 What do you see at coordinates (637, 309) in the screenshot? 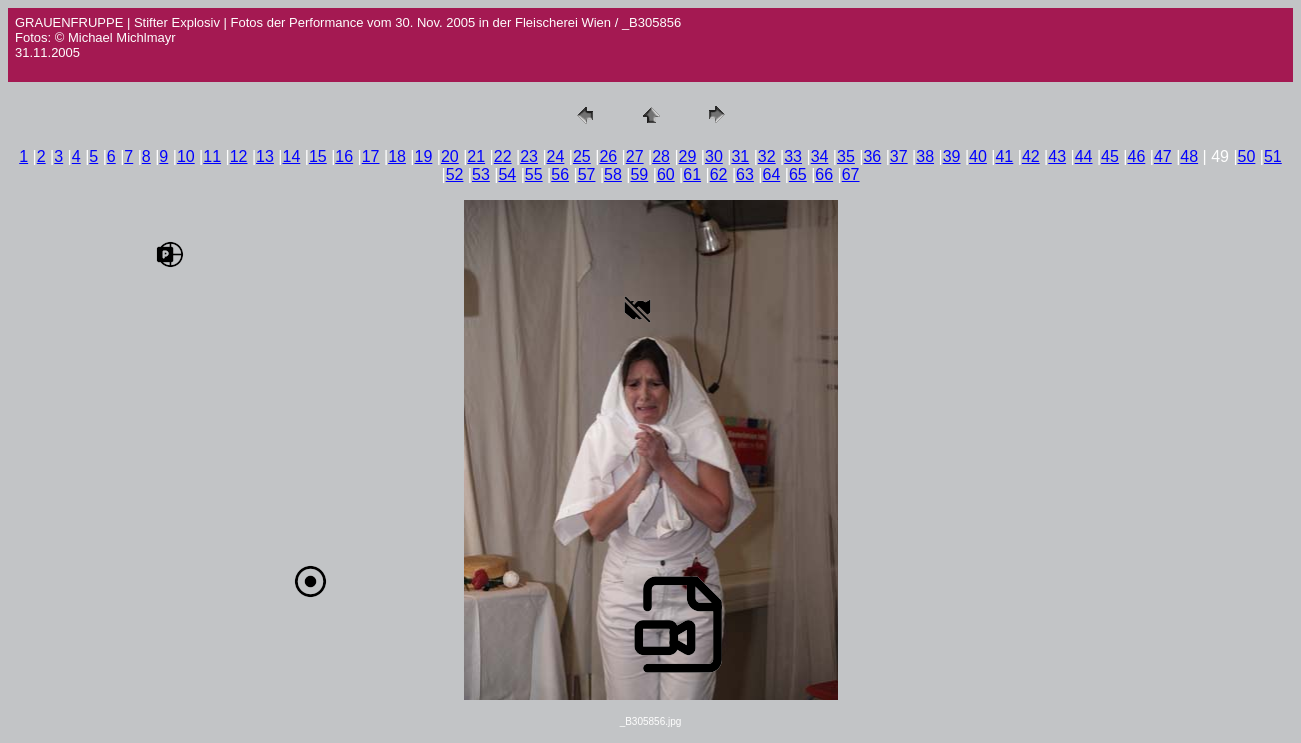
I see `indicates agreement or partnership is cancelled` at bounding box center [637, 309].